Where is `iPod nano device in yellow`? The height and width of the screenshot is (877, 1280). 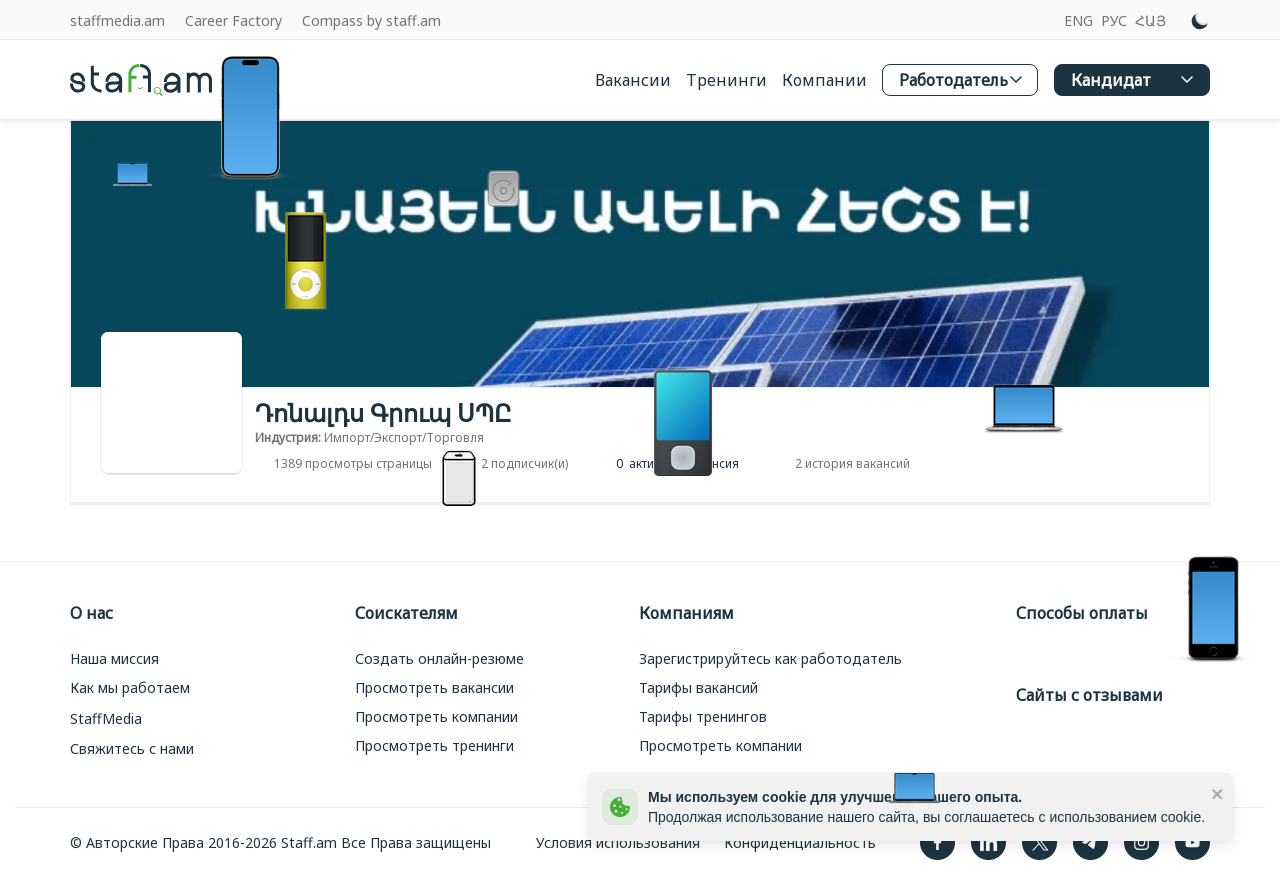 iPod nano device in yellow is located at coordinates (305, 262).